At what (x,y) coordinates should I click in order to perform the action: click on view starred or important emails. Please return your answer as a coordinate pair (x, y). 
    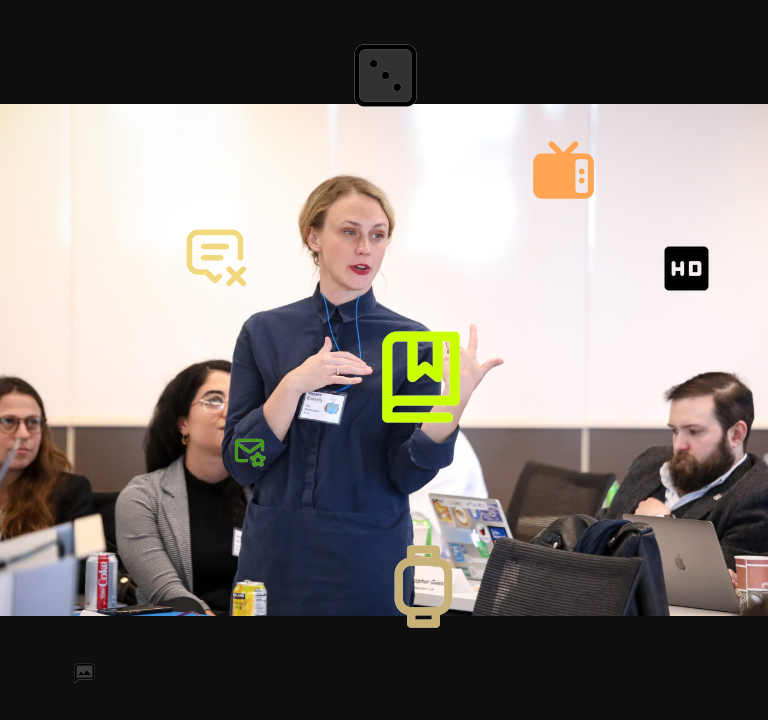
    Looking at the image, I should click on (249, 450).